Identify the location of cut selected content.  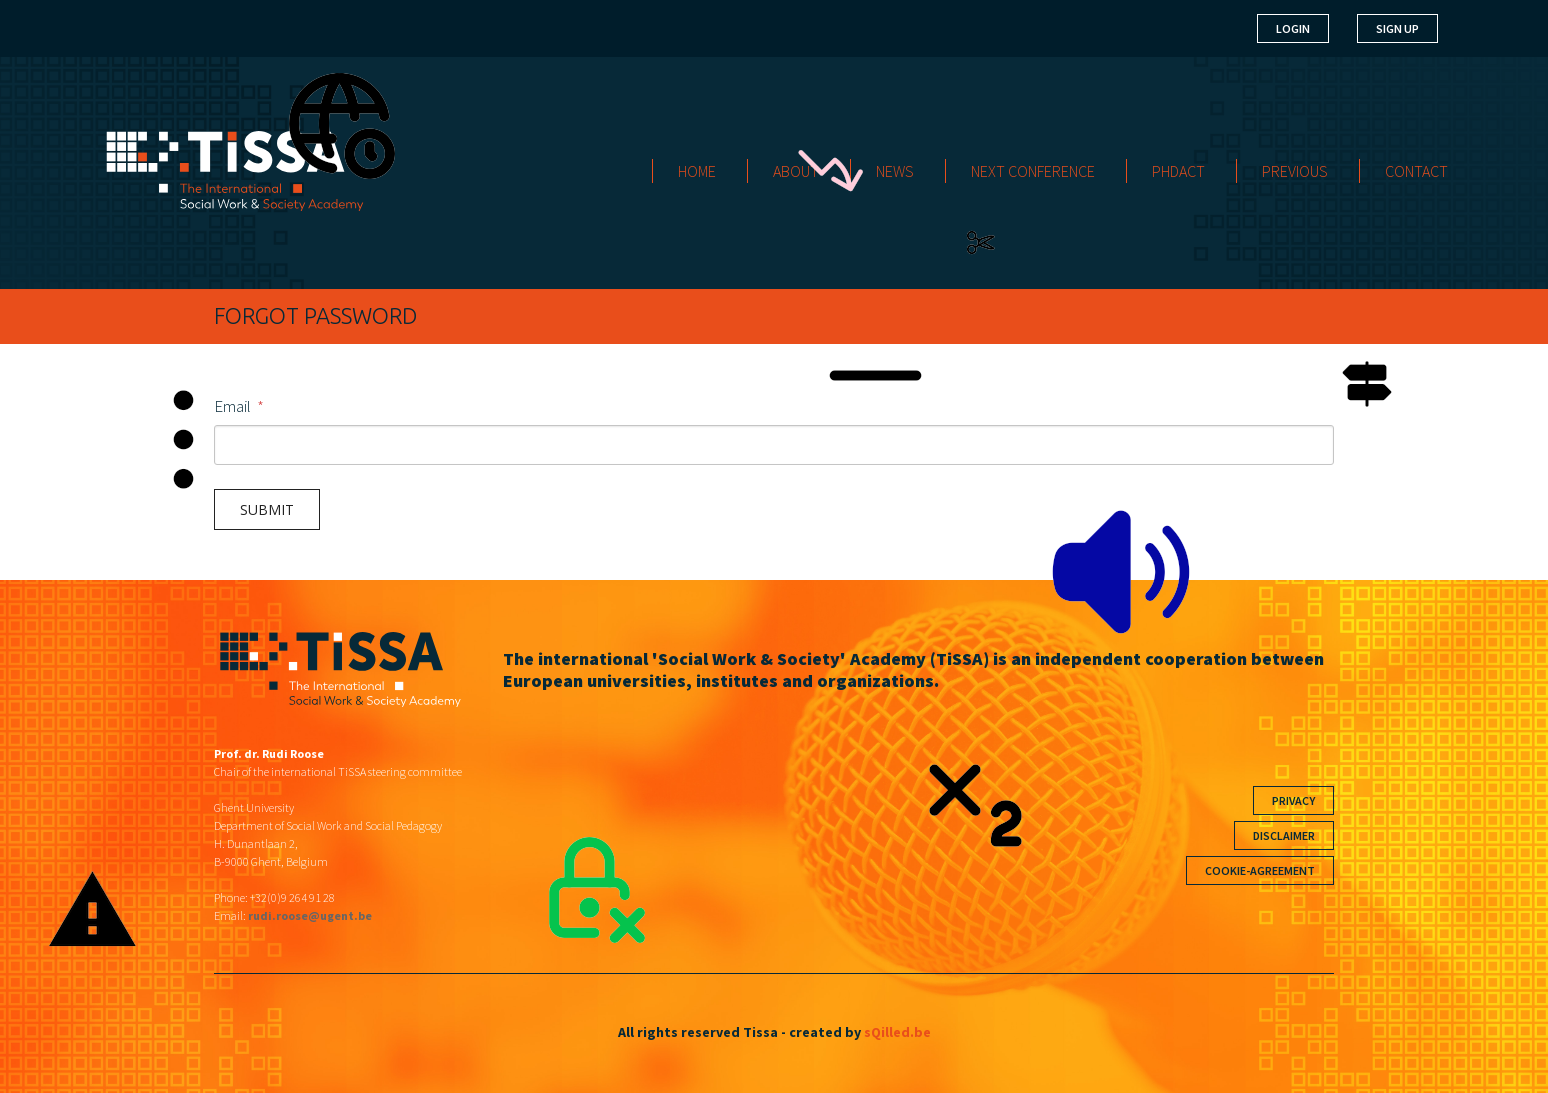
(980, 242).